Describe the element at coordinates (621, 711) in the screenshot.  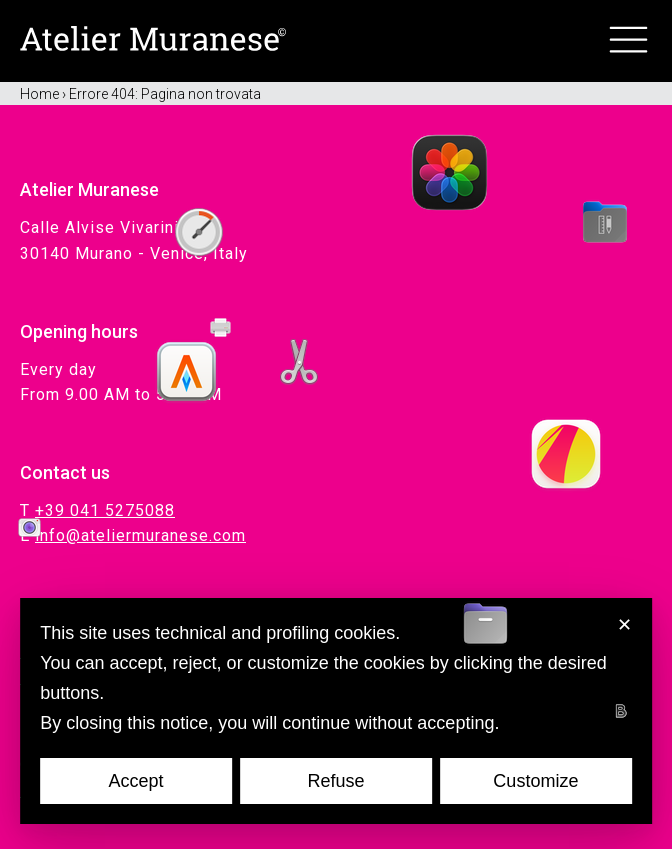
I see `apply bold formatting to selected text` at that location.